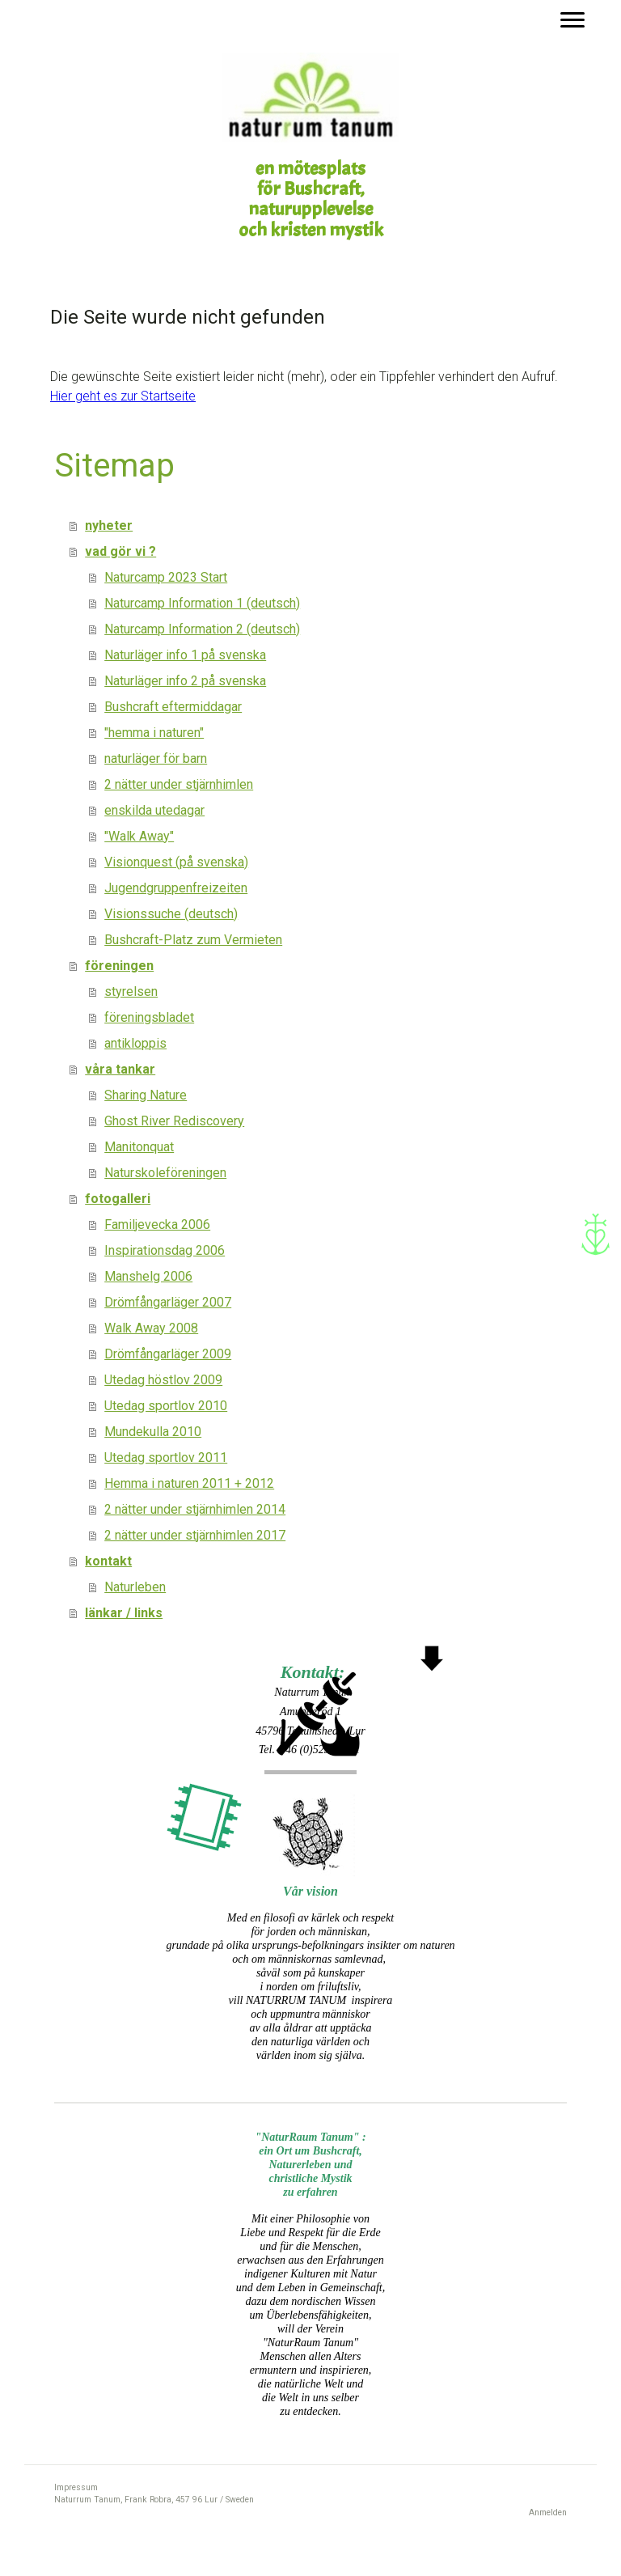  I want to click on roast marshmallows over a campfire, so click(317, 1714).